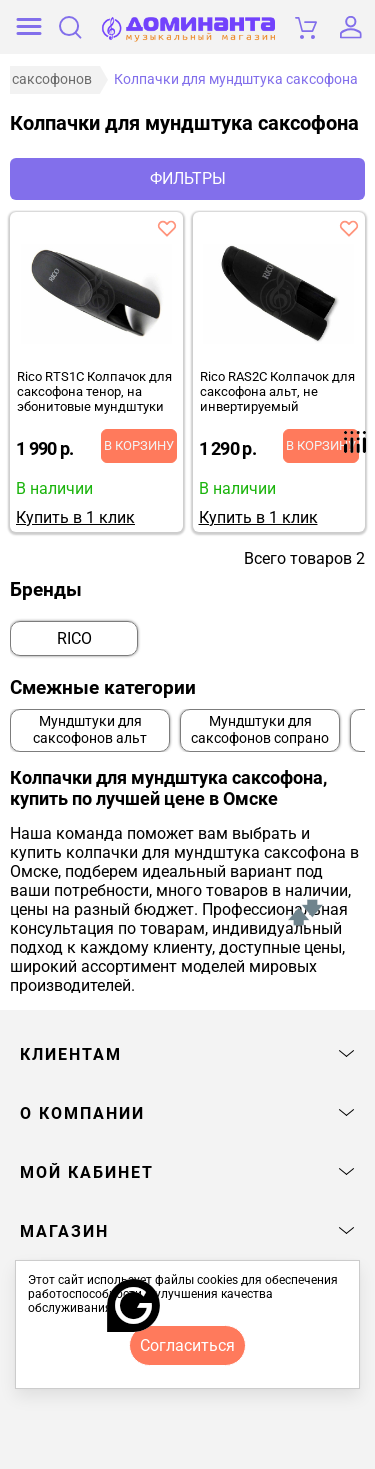  I want to click on betfair logo, so click(305, 912).